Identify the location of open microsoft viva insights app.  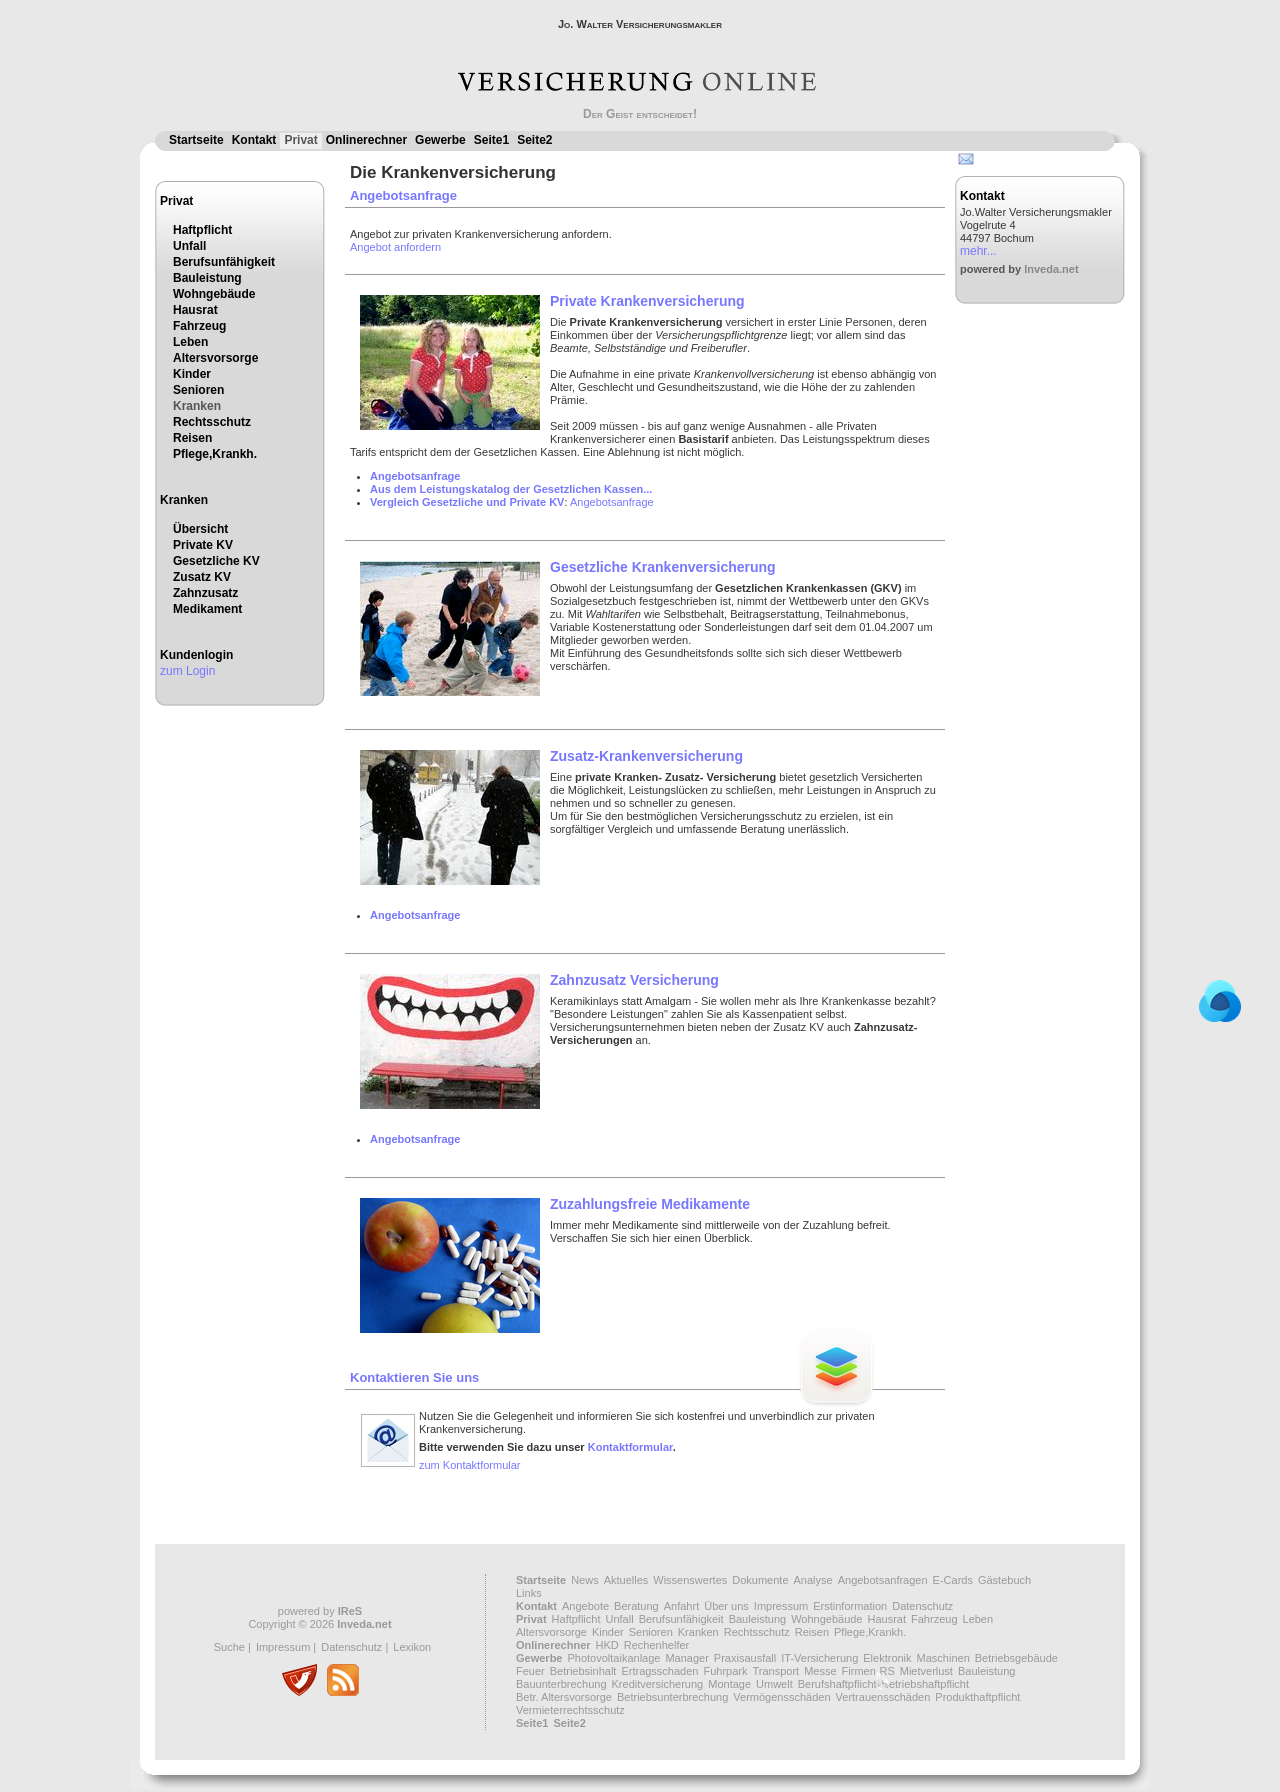
(1220, 1001).